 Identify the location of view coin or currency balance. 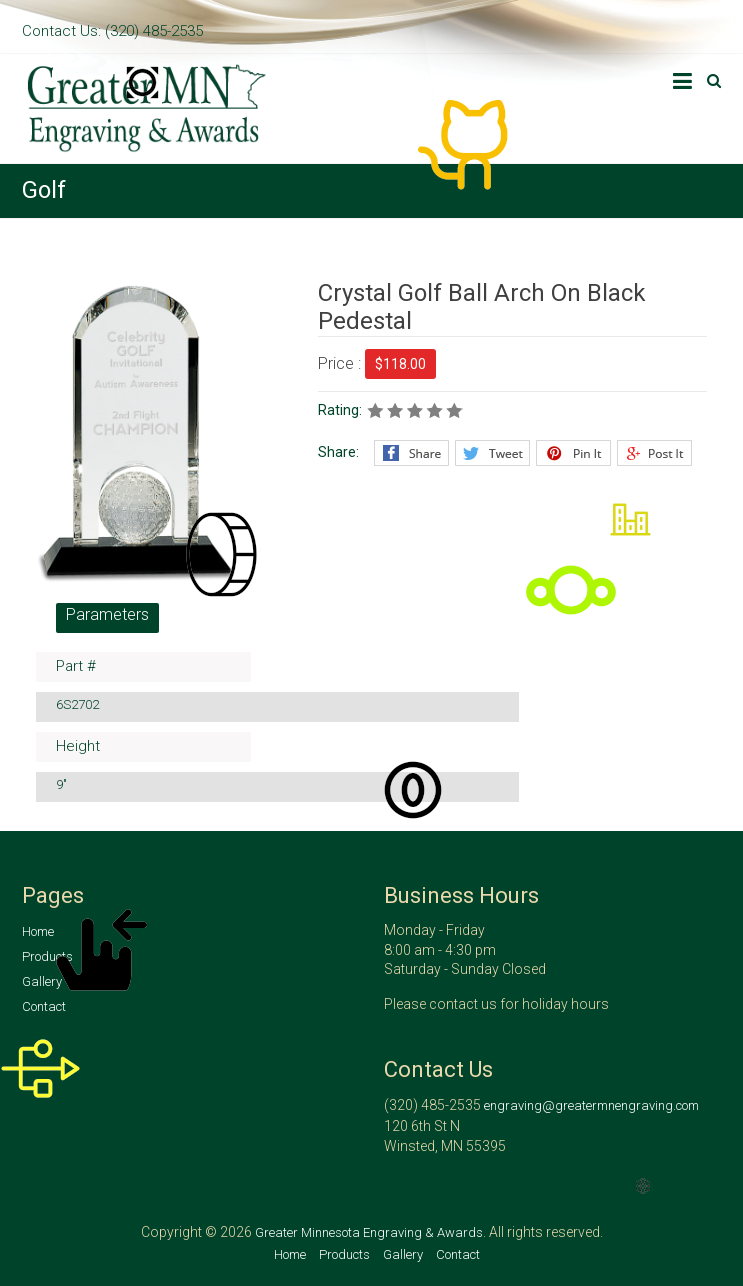
(221, 554).